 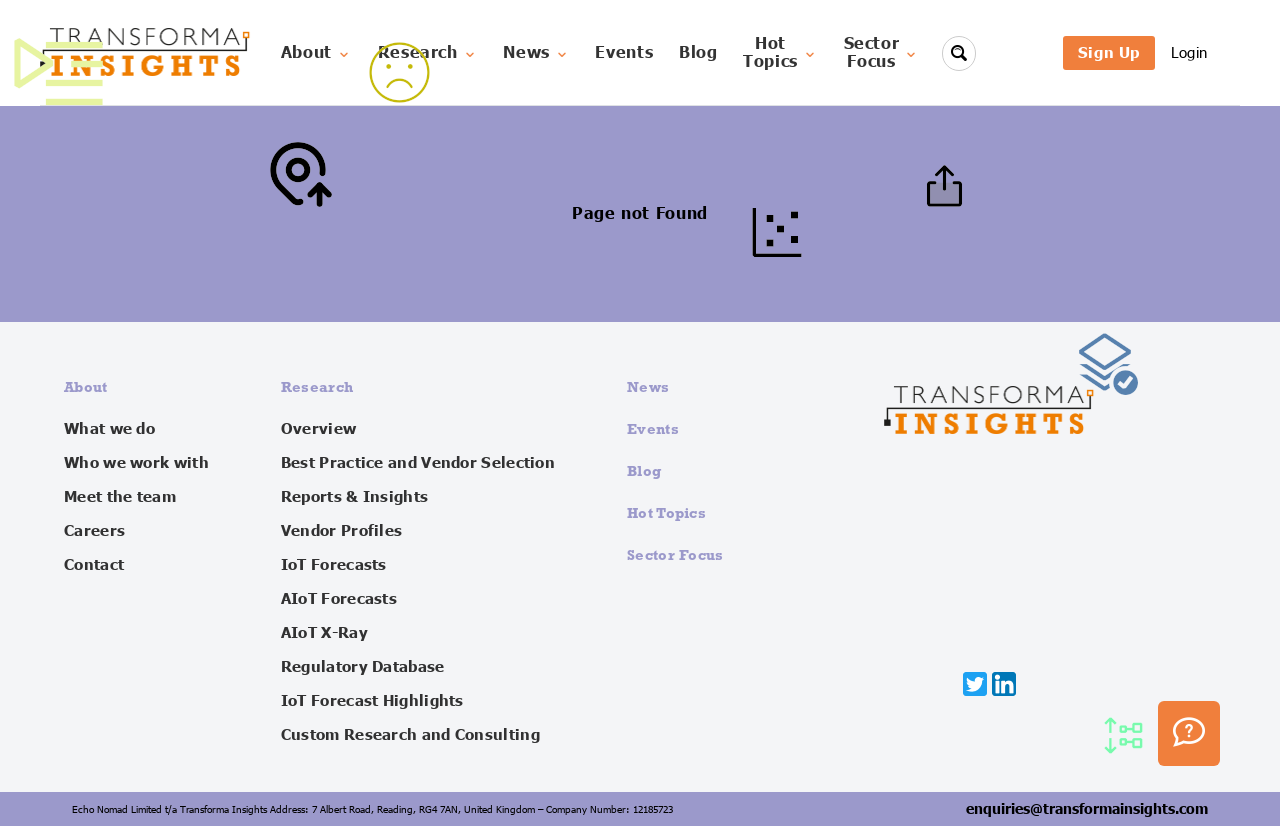 What do you see at coordinates (944, 187) in the screenshot?
I see `export or share content to another app` at bounding box center [944, 187].